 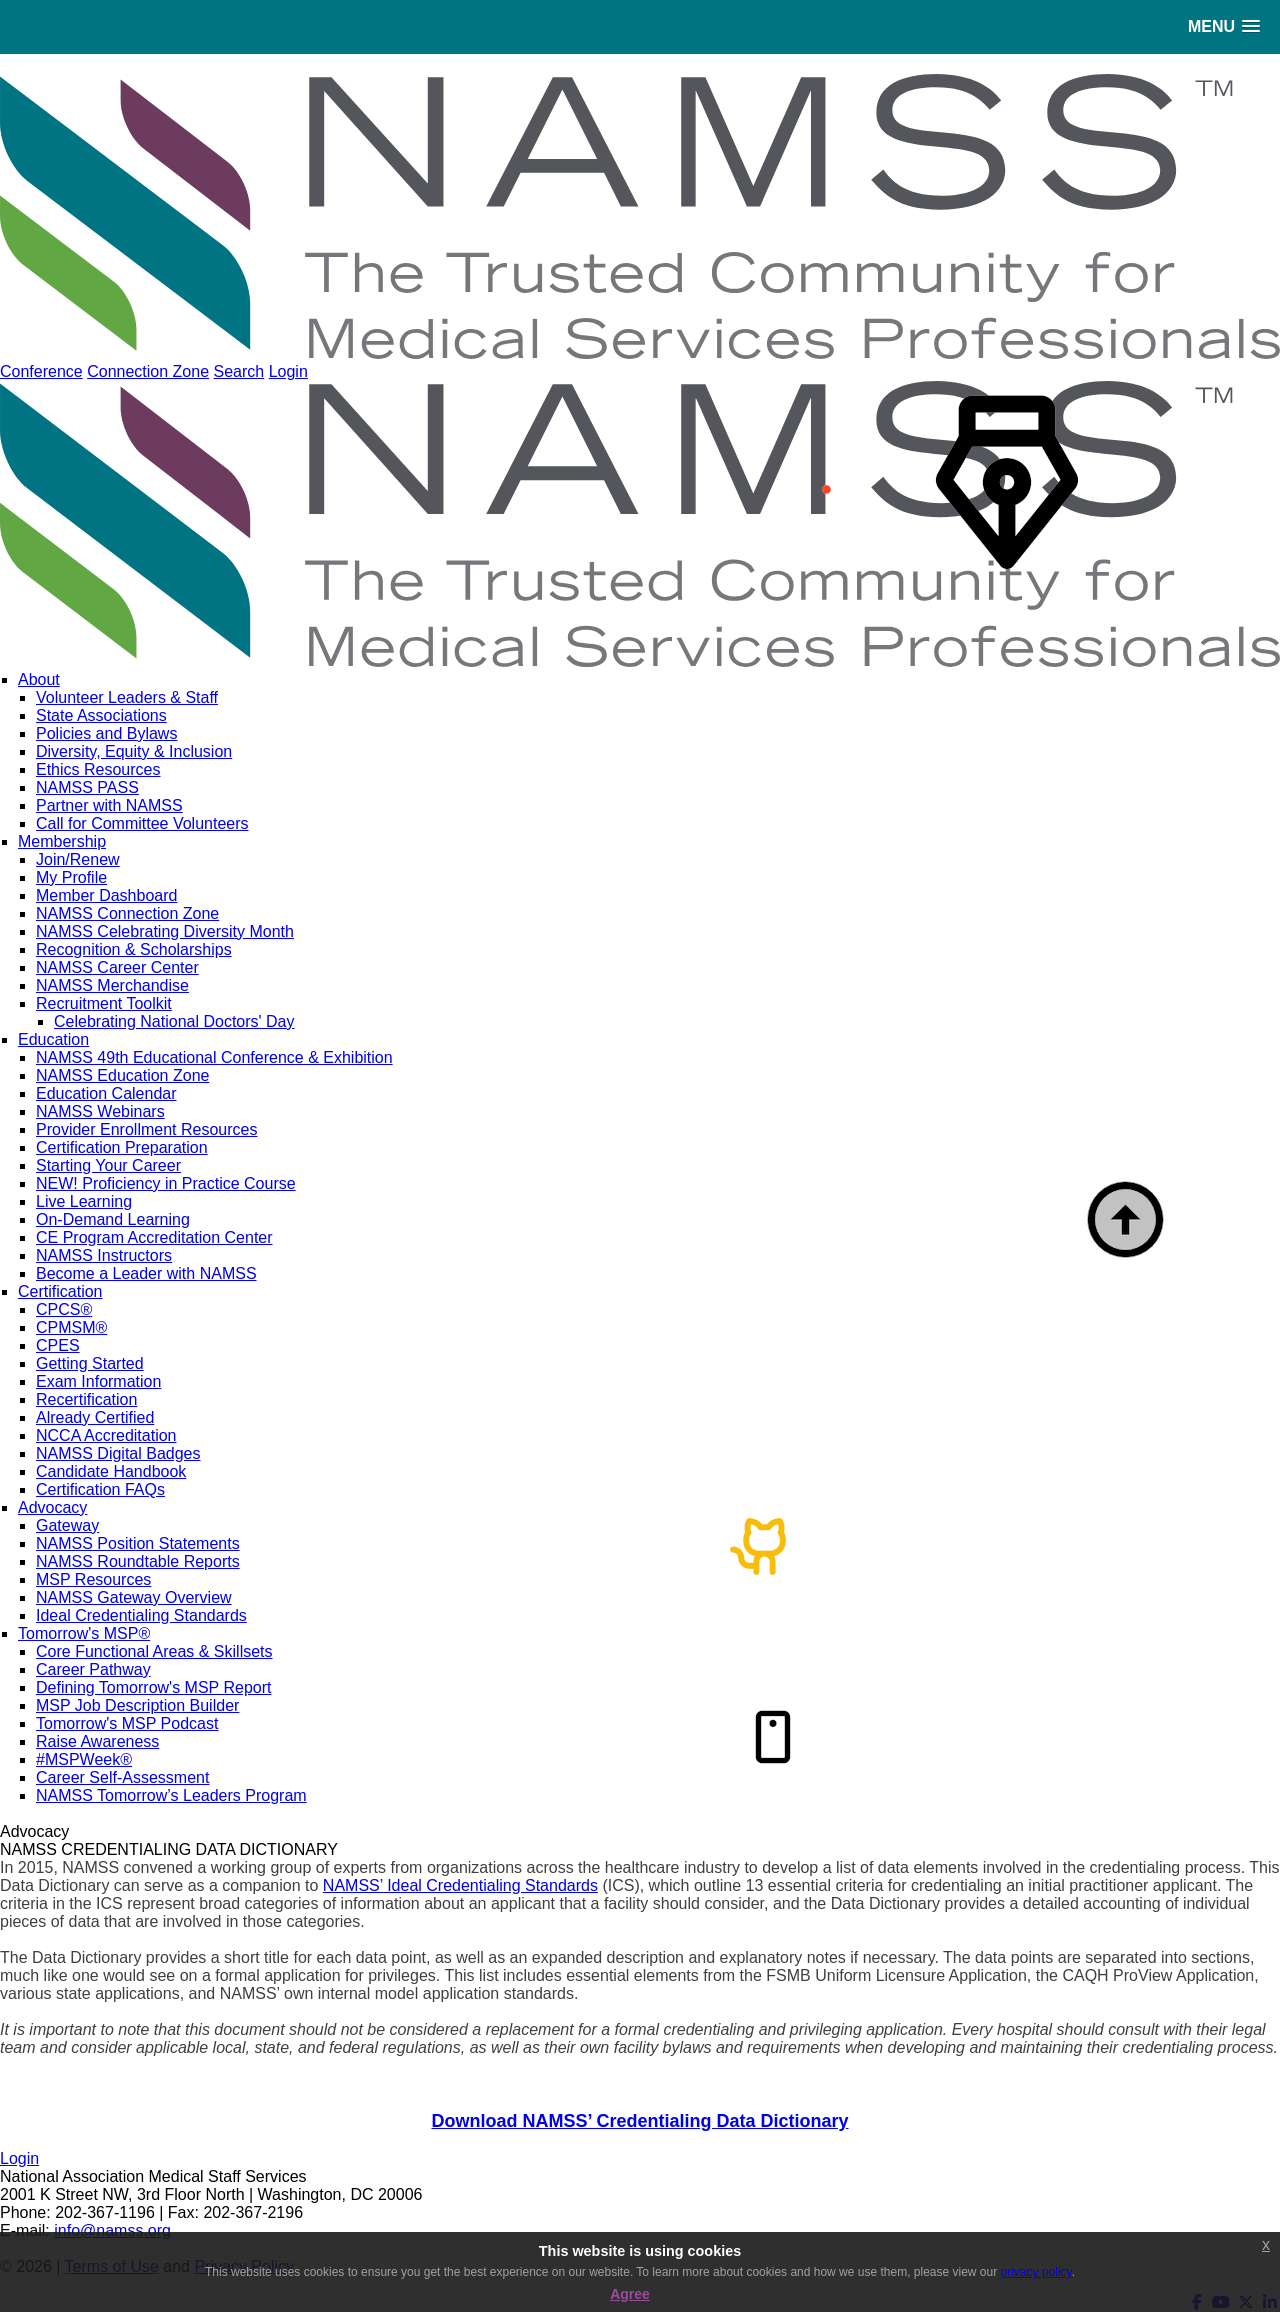 What do you see at coordinates (826, 456) in the screenshot?
I see `no wifi connection available` at bounding box center [826, 456].